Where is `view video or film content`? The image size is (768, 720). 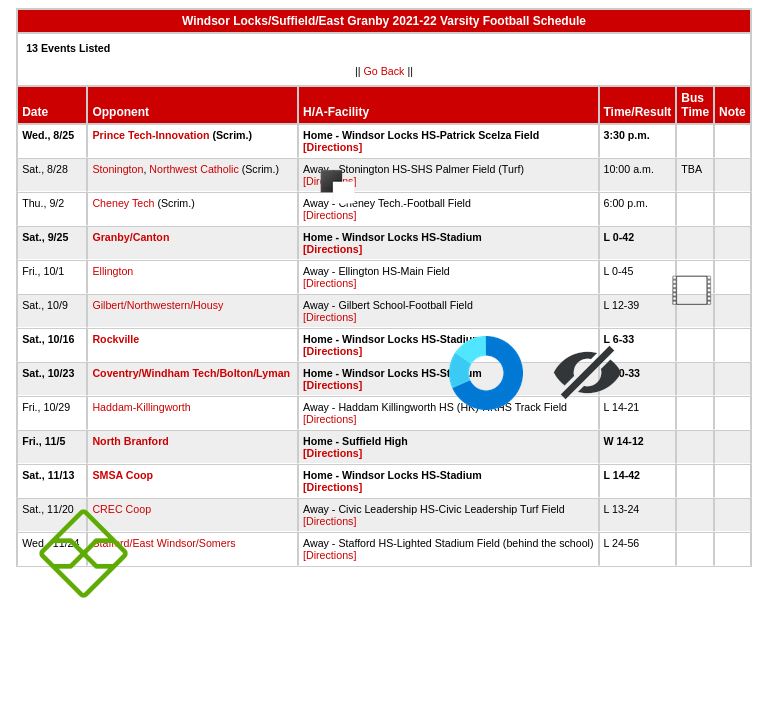 view video or film content is located at coordinates (692, 295).